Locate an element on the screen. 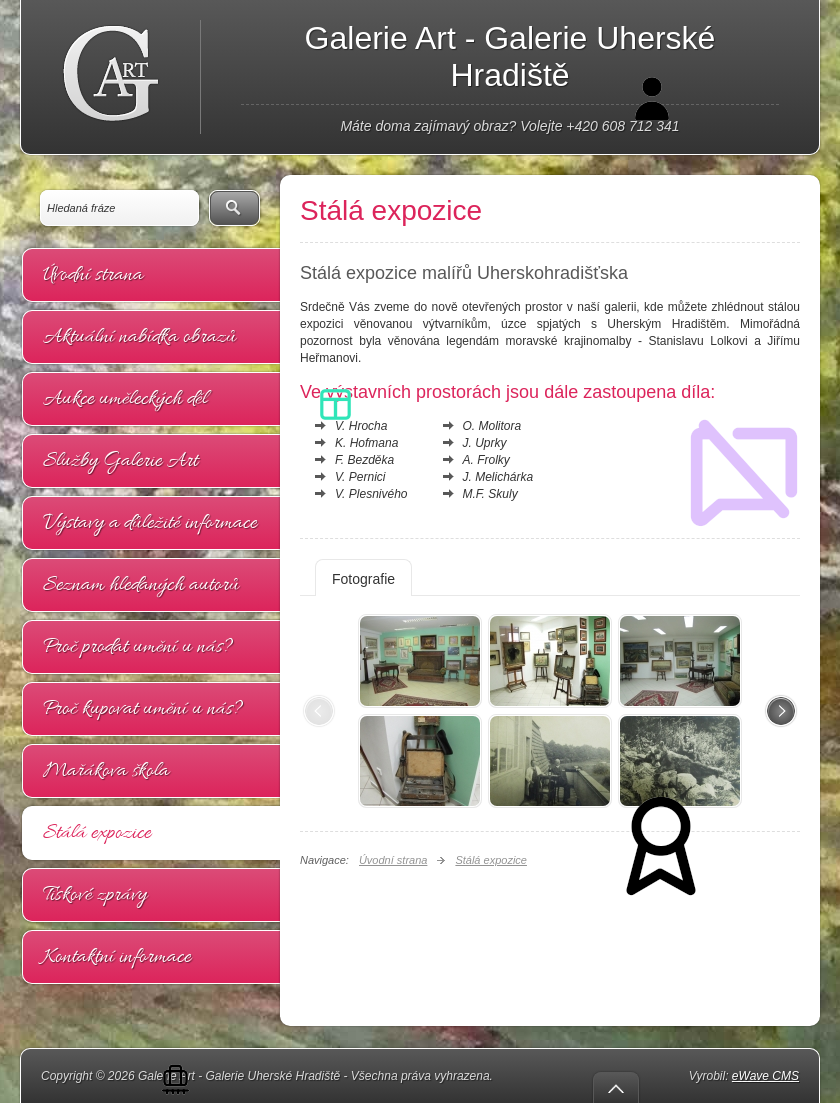 The image size is (840, 1103). view achievements or awards is located at coordinates (661, 846).